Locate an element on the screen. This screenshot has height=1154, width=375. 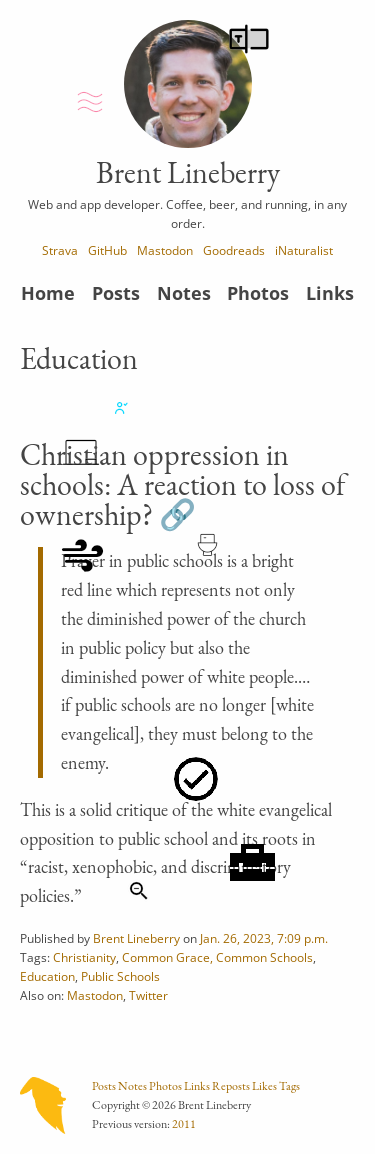
indicates a completed or successful action is located at coordinates (196, 779).